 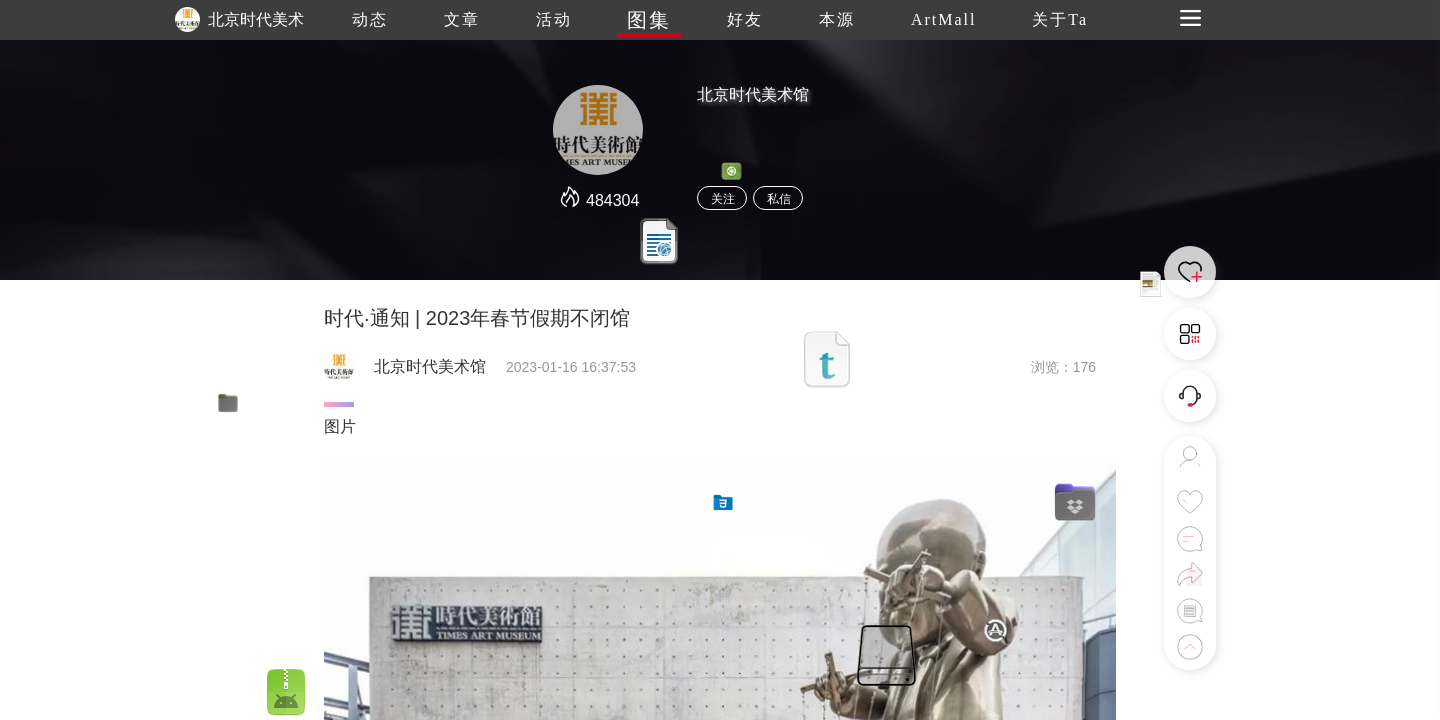 I want to click on a typst document file, so click(x=827, y=359).